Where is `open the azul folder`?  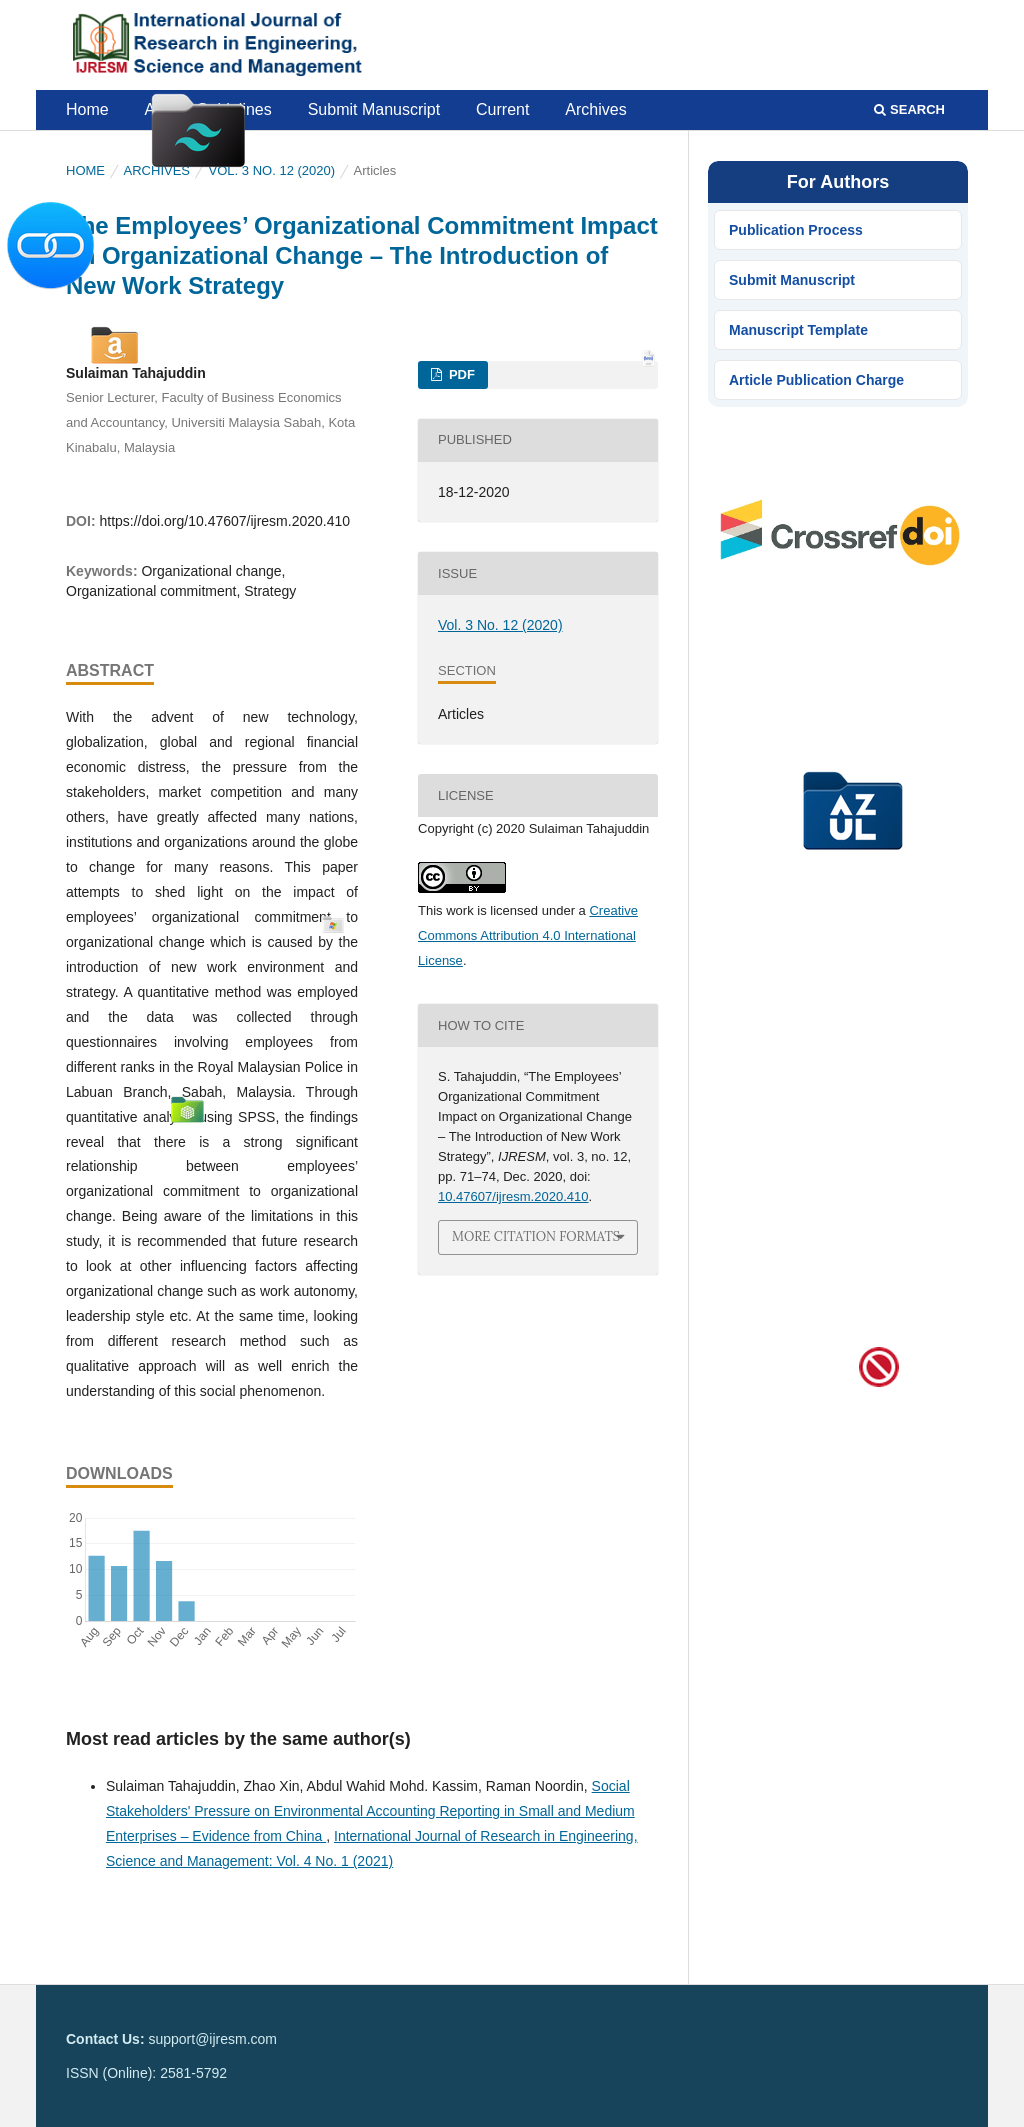 open the azul folder is located at coordinates (852, 813).